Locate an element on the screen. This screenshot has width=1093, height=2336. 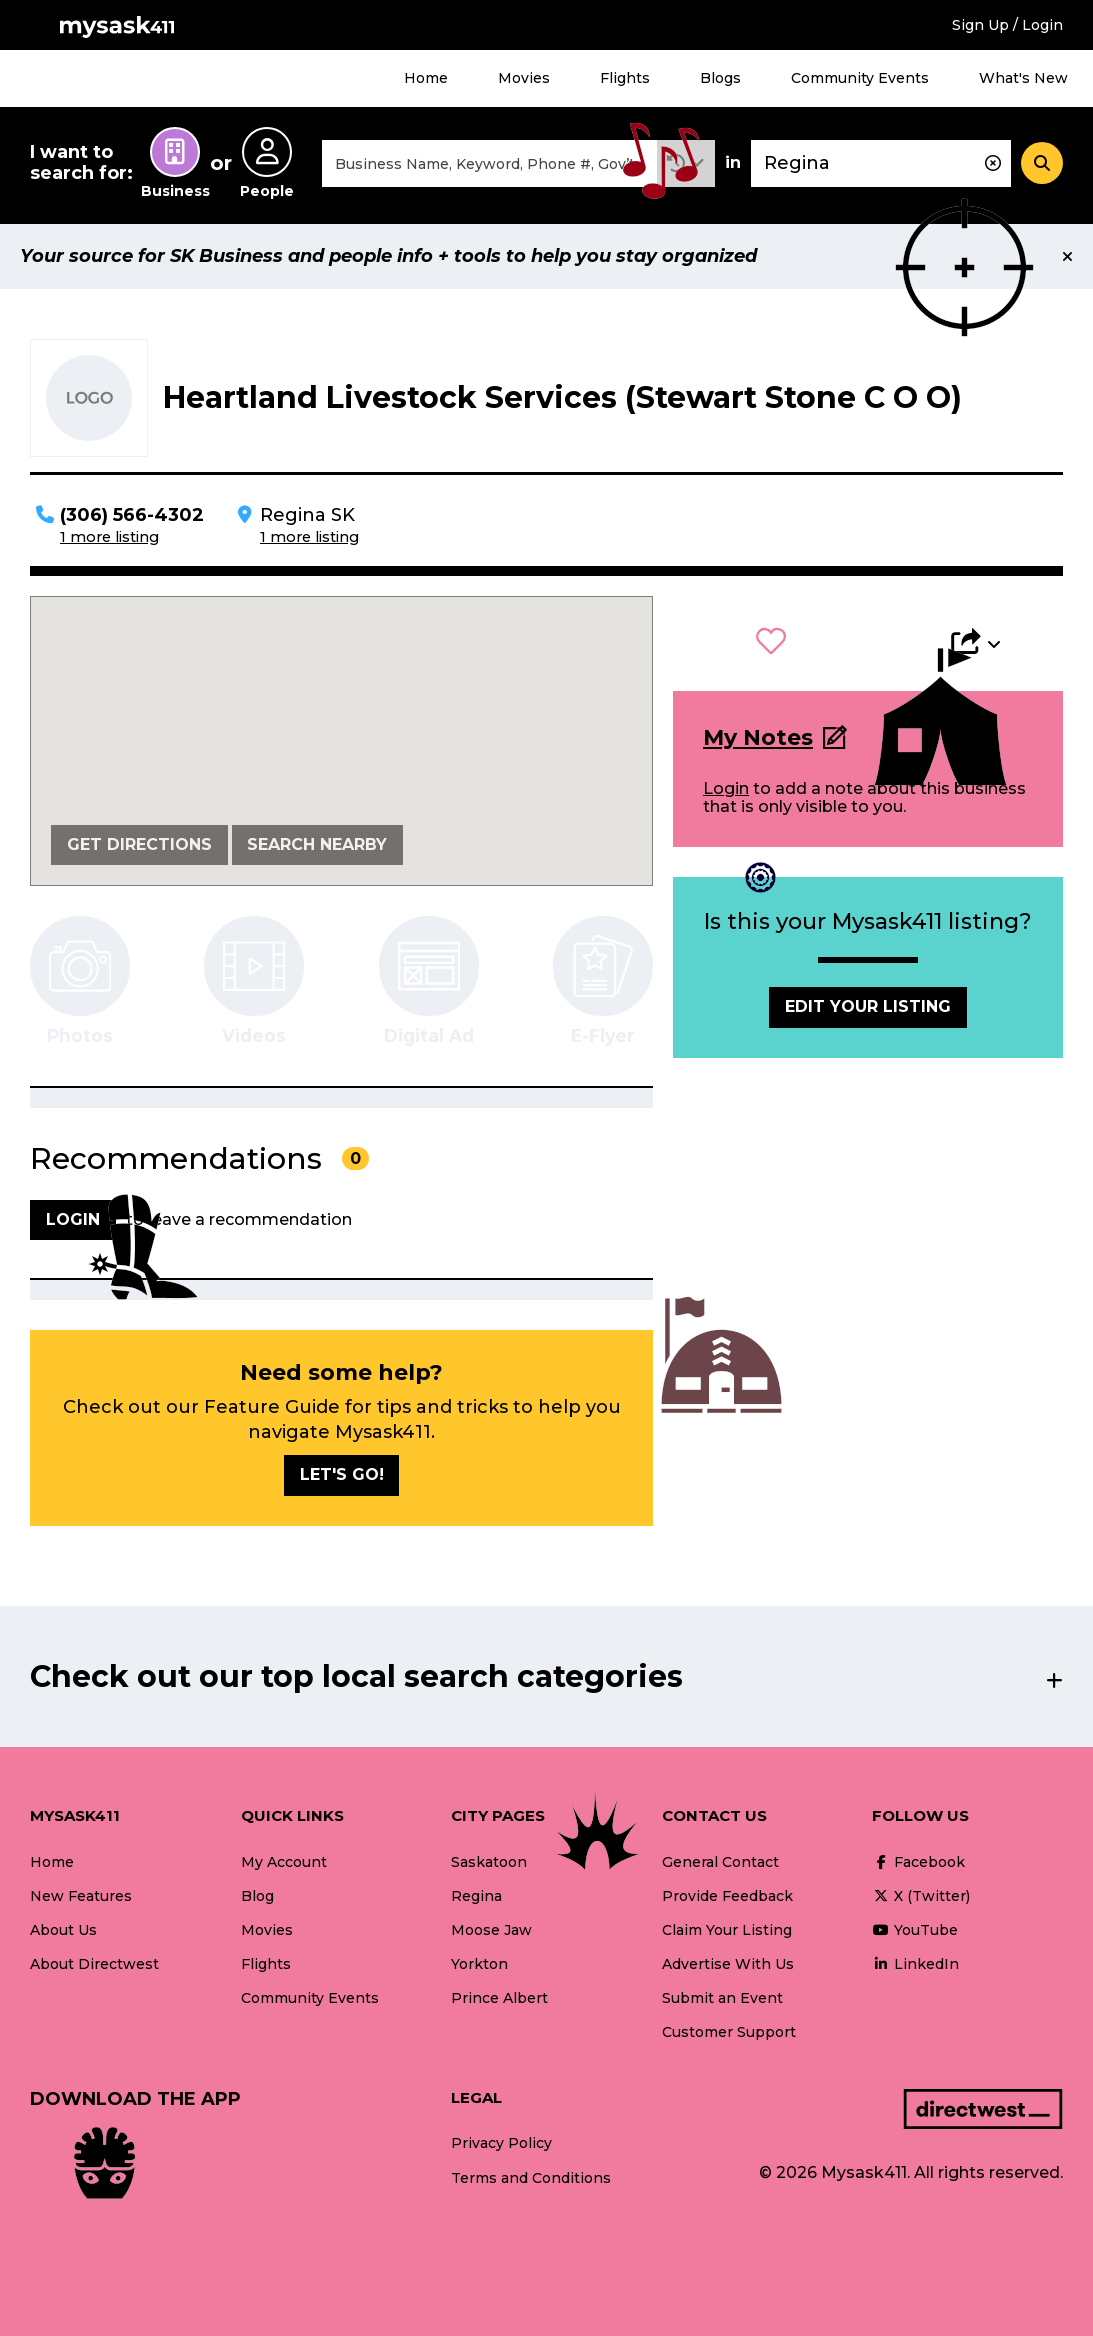
access military camp or barracks in game is located at coordinates (940, 715).